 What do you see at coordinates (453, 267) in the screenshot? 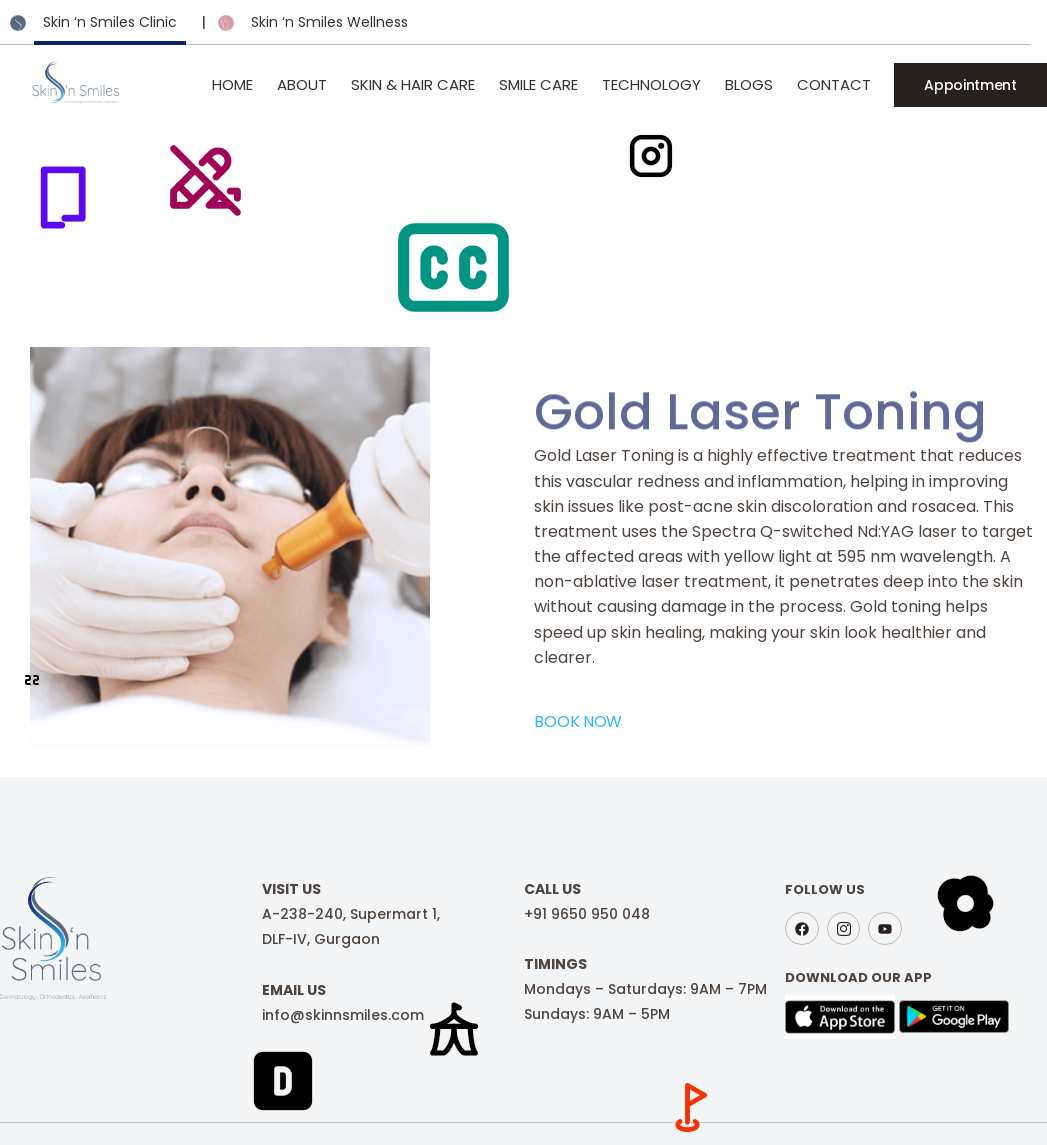
I see `enable closed captions` at bounding box center [453, 267].